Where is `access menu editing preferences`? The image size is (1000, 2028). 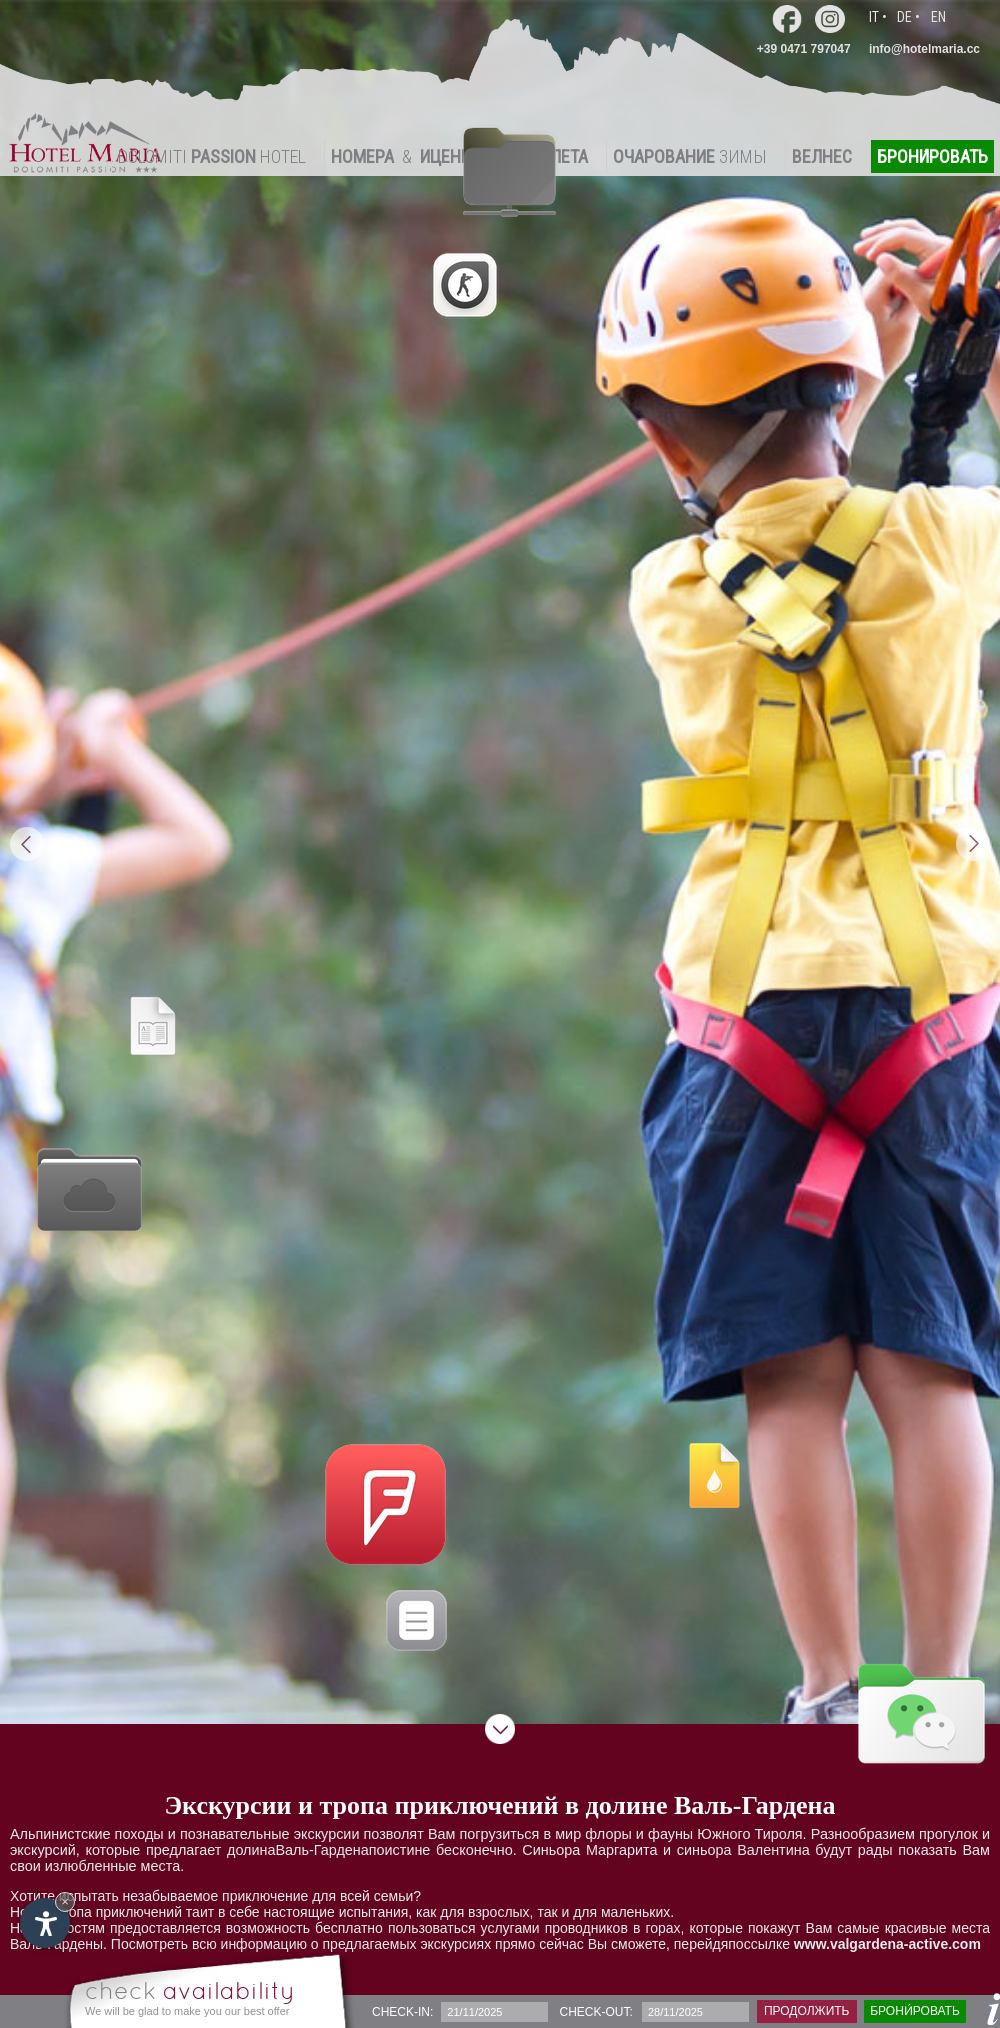
access menu editing preferences is located at coordinates (416, 1621).